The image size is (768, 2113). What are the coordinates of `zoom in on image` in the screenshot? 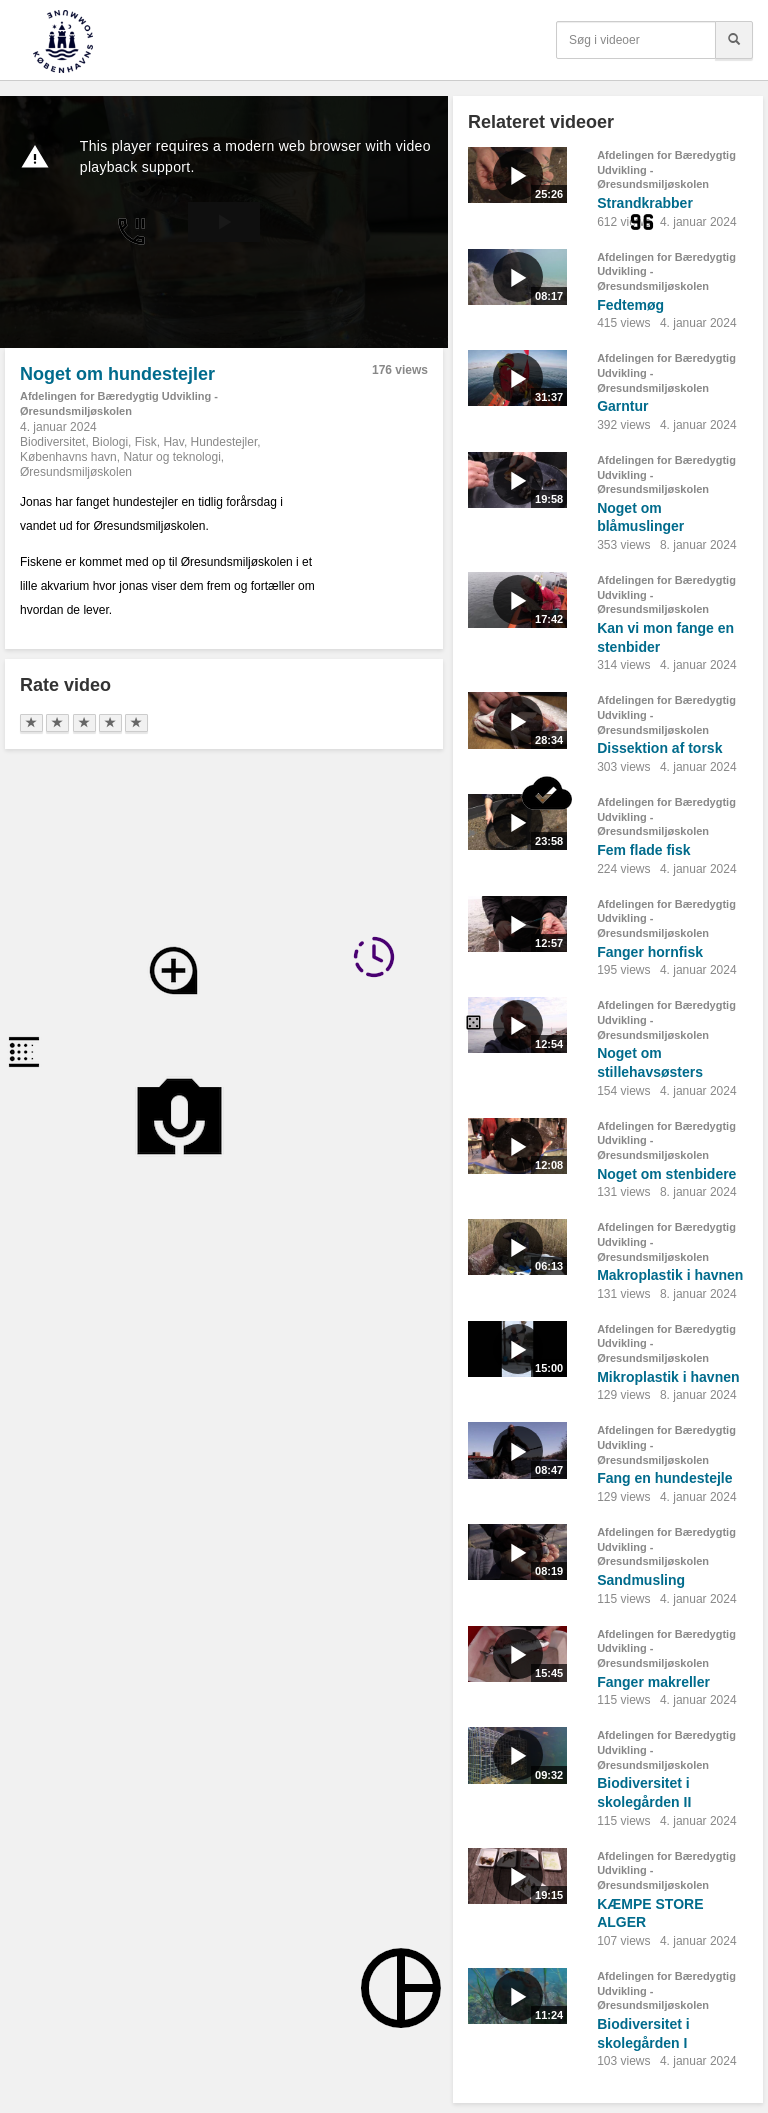 It's located at (173, 970).